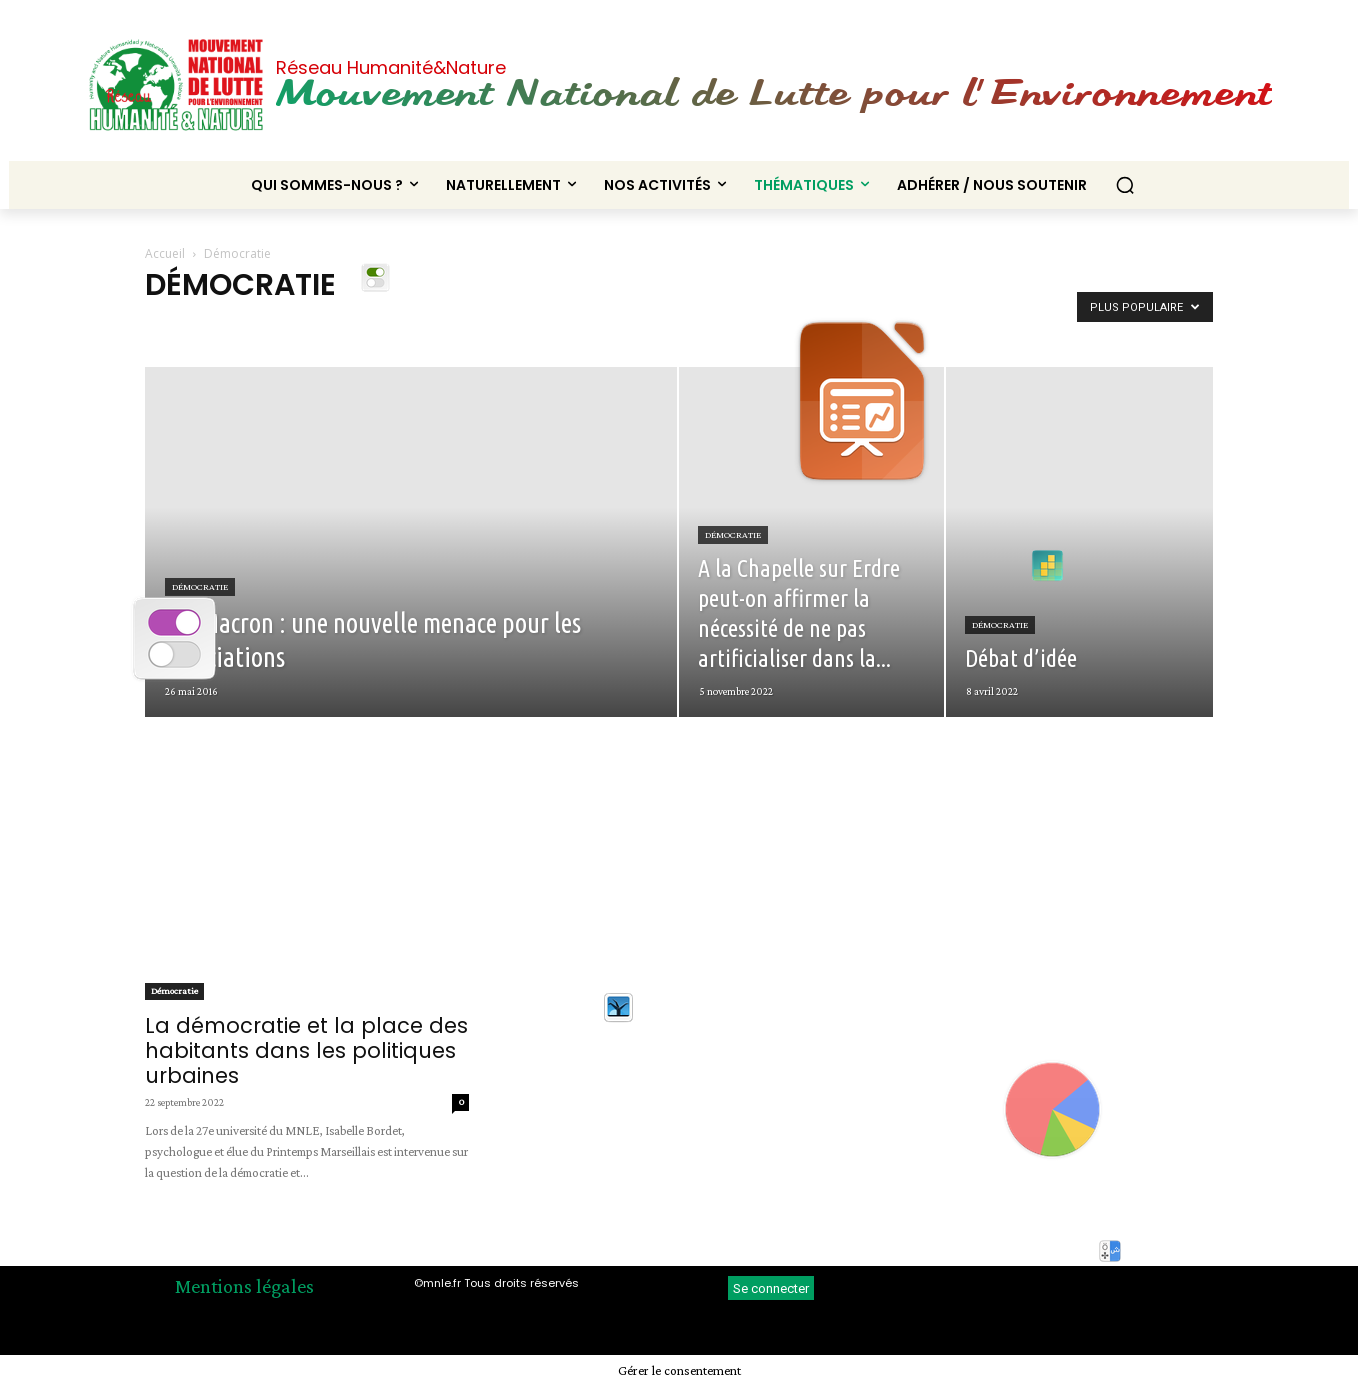  Describe the element at coordinates (1047, 565) in the screenshot. I see `launch quadrapassel tetris-style puzzle game` at that location.